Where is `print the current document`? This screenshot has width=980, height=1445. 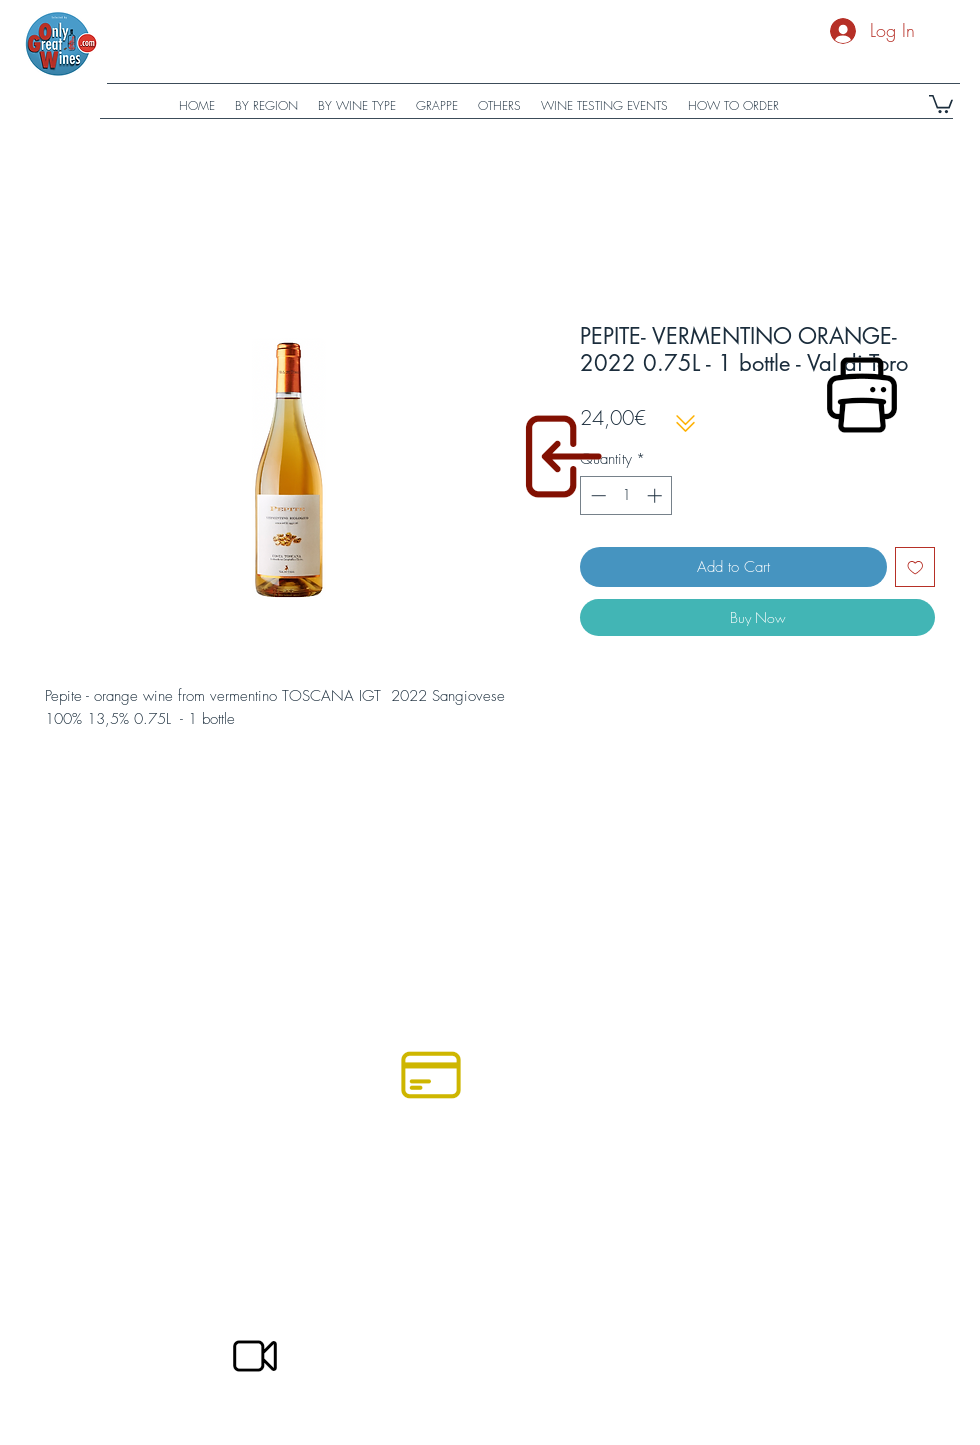 print the current document is located at coordinates (862, 395).